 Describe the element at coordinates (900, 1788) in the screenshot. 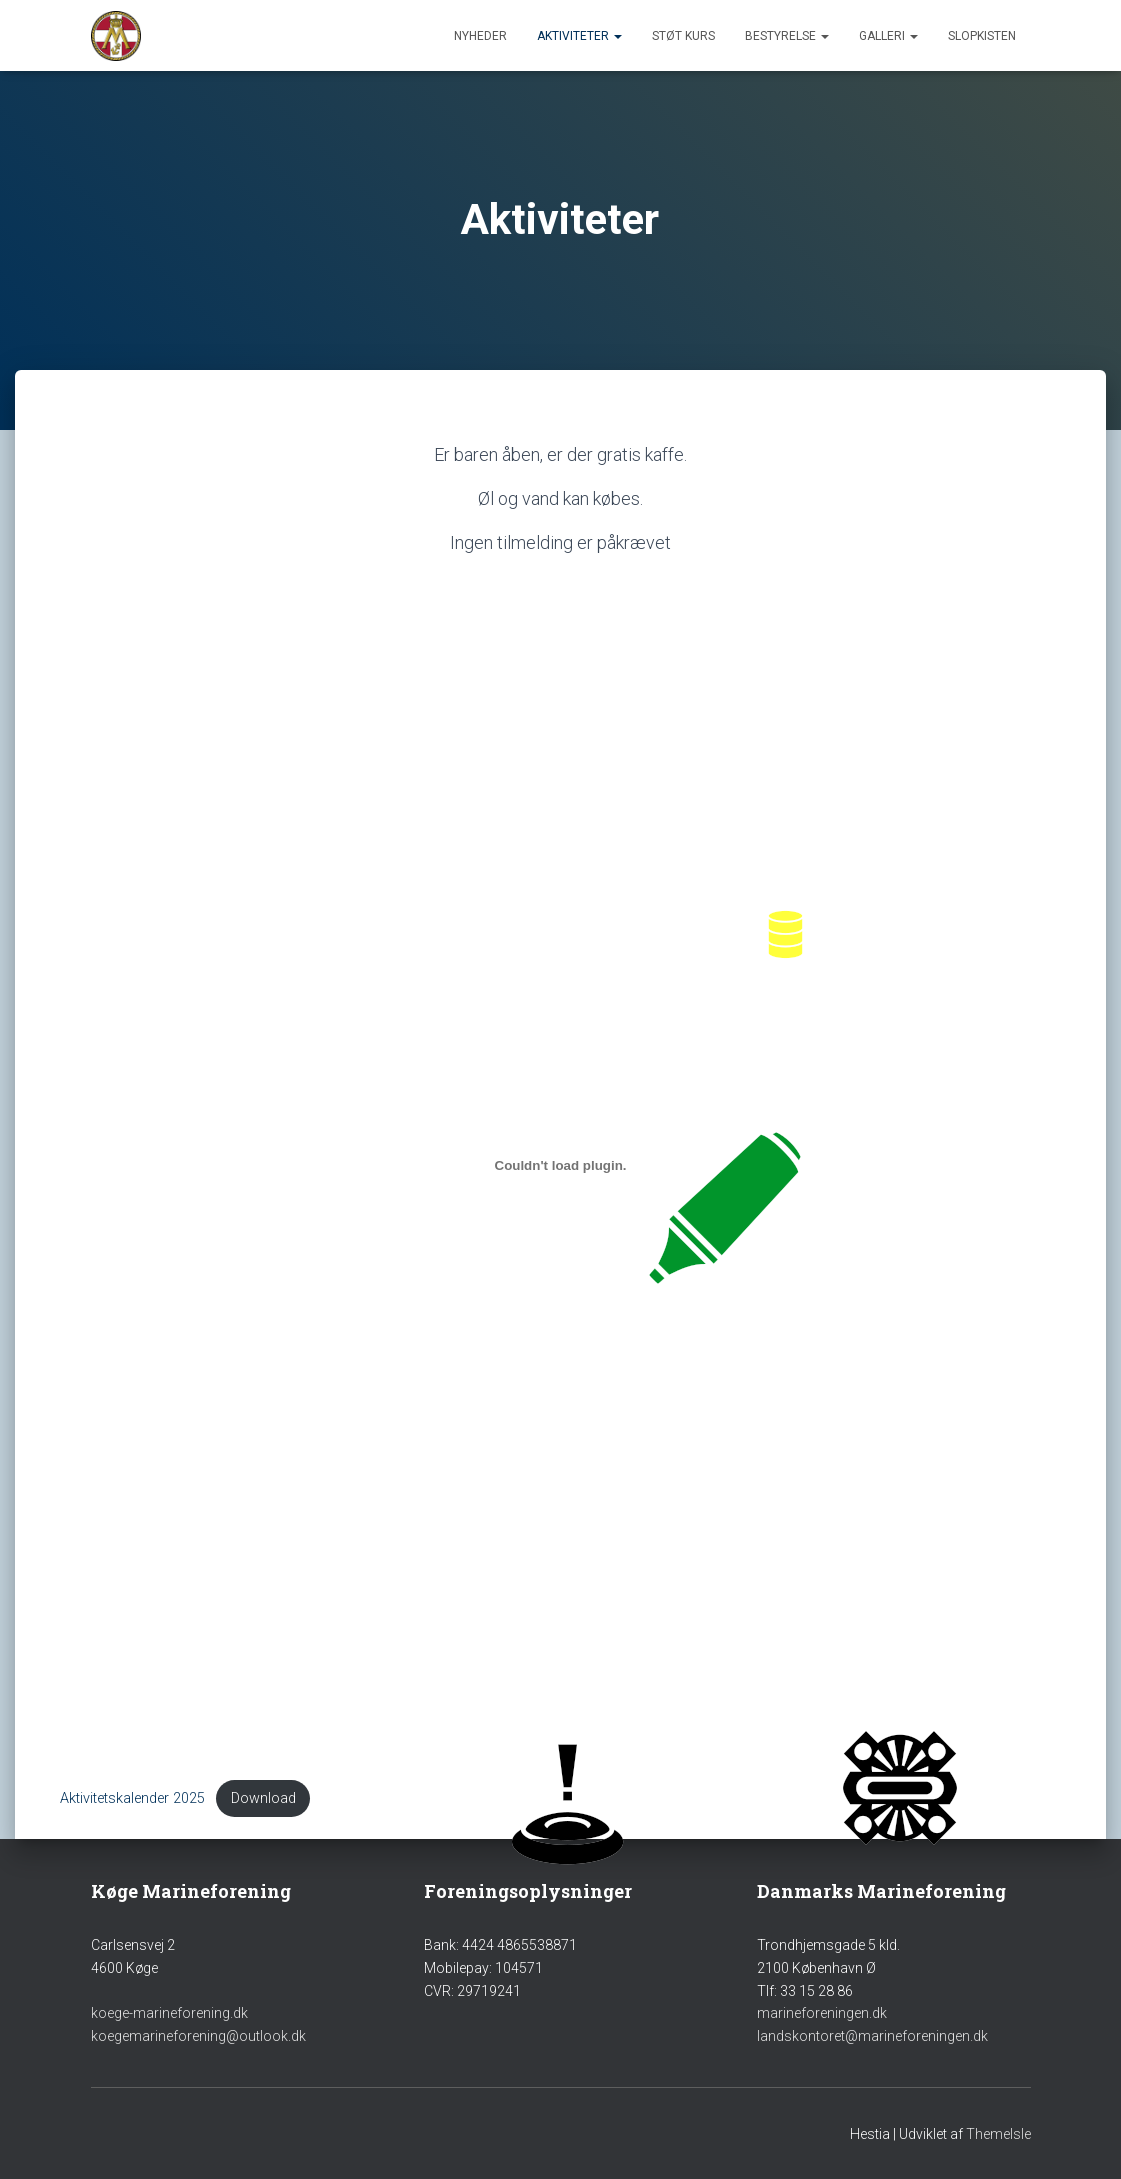

I see `decorative tribal or aztec-style game badge` at that location.